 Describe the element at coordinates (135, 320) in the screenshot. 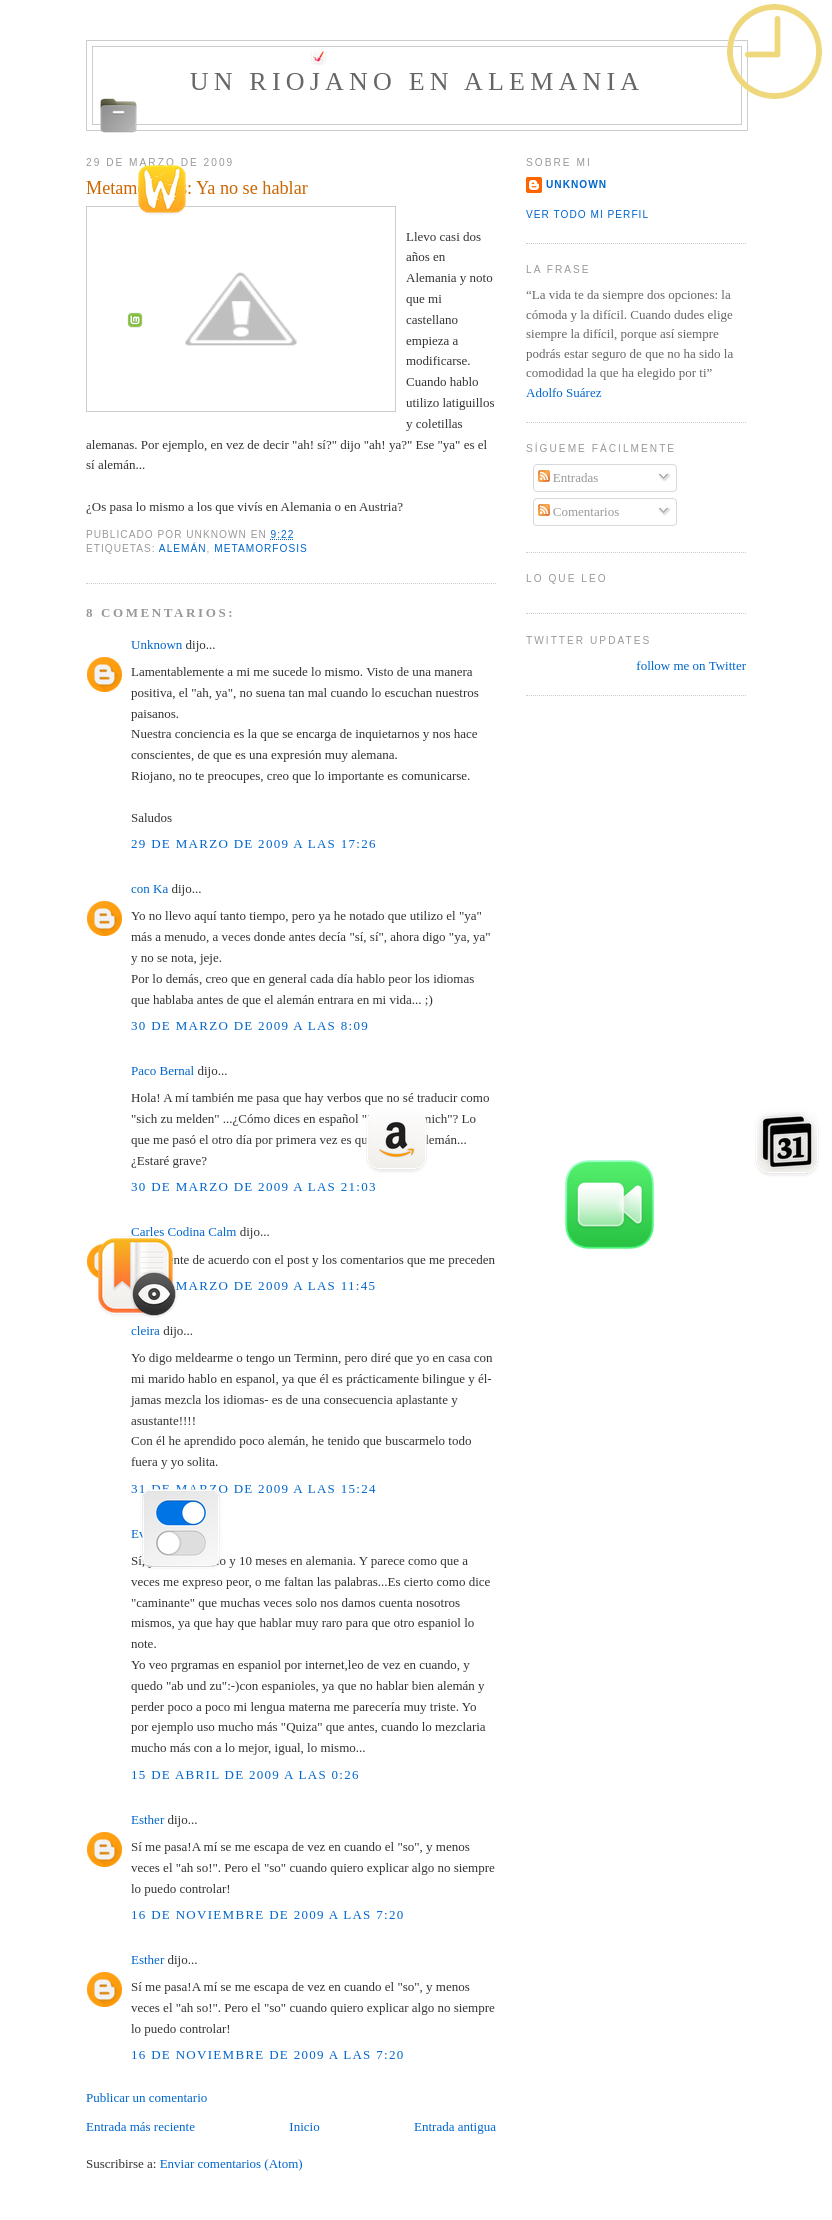

I see `open linux mint application` at that location.